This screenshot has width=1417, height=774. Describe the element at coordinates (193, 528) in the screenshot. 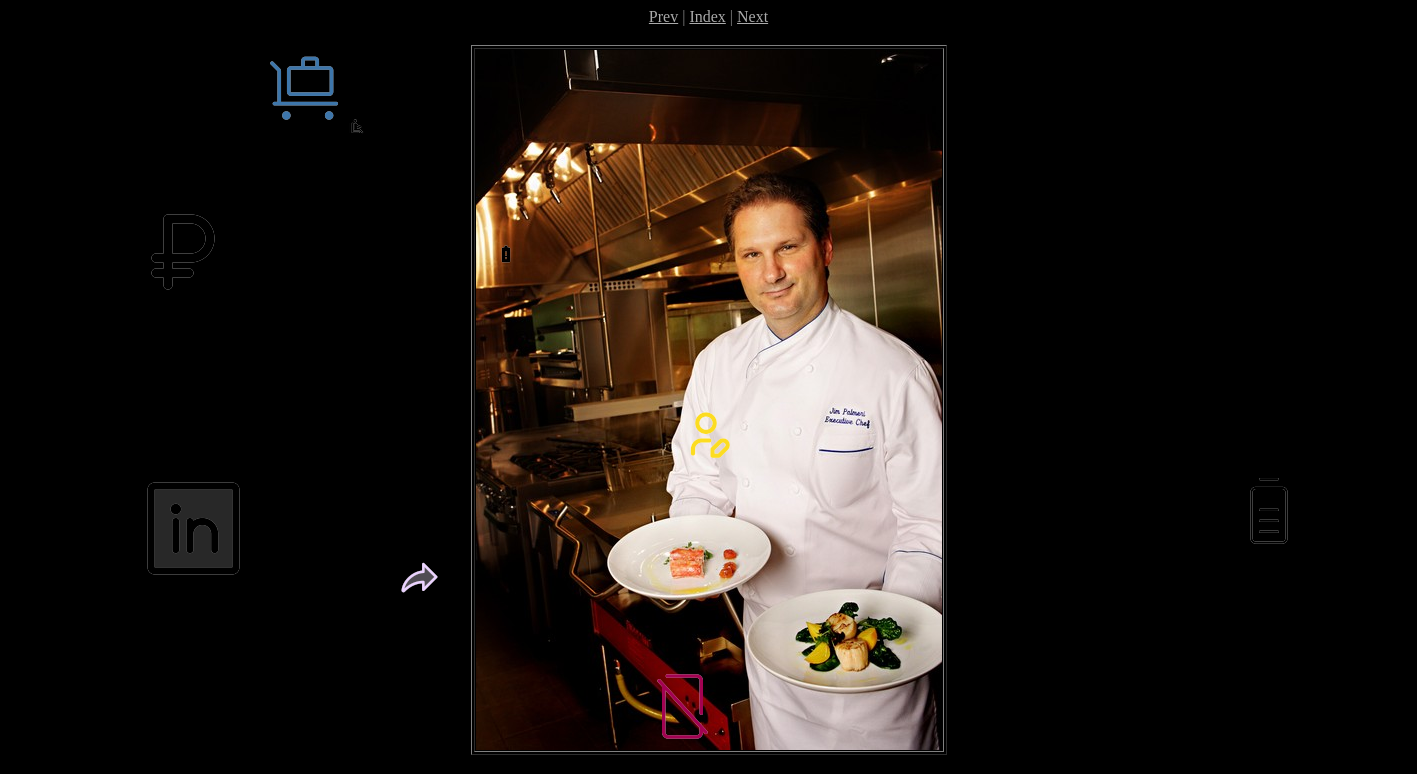

I see `connect with LinkedIn` at that location.